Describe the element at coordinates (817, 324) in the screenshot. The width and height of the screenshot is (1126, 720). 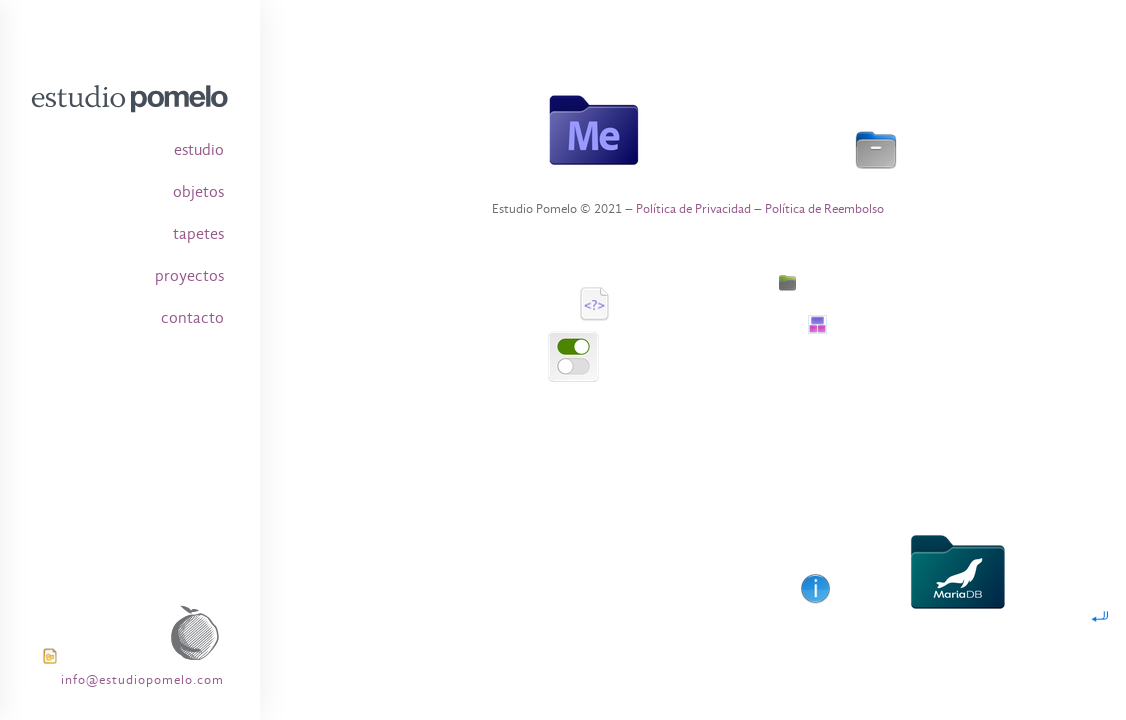
I see `select all items in the current view` at that location.